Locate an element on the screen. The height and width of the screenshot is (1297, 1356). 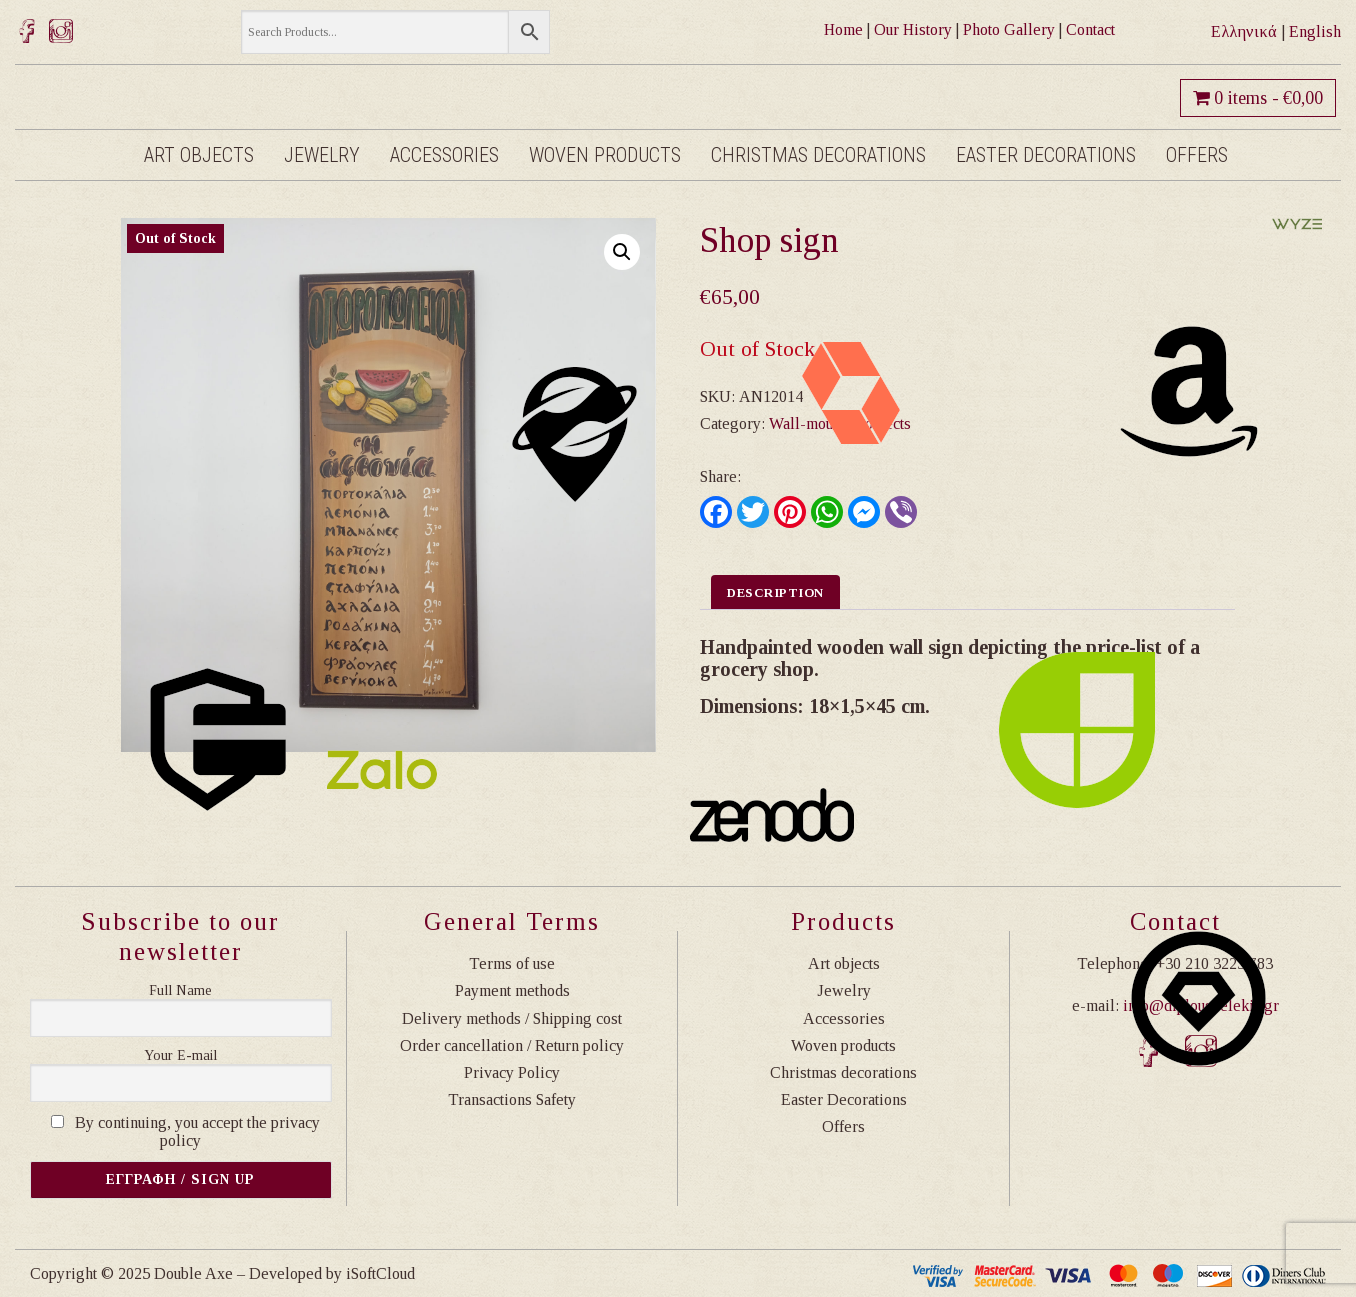
open the Amazon app is located at coordinates (1189, 388).